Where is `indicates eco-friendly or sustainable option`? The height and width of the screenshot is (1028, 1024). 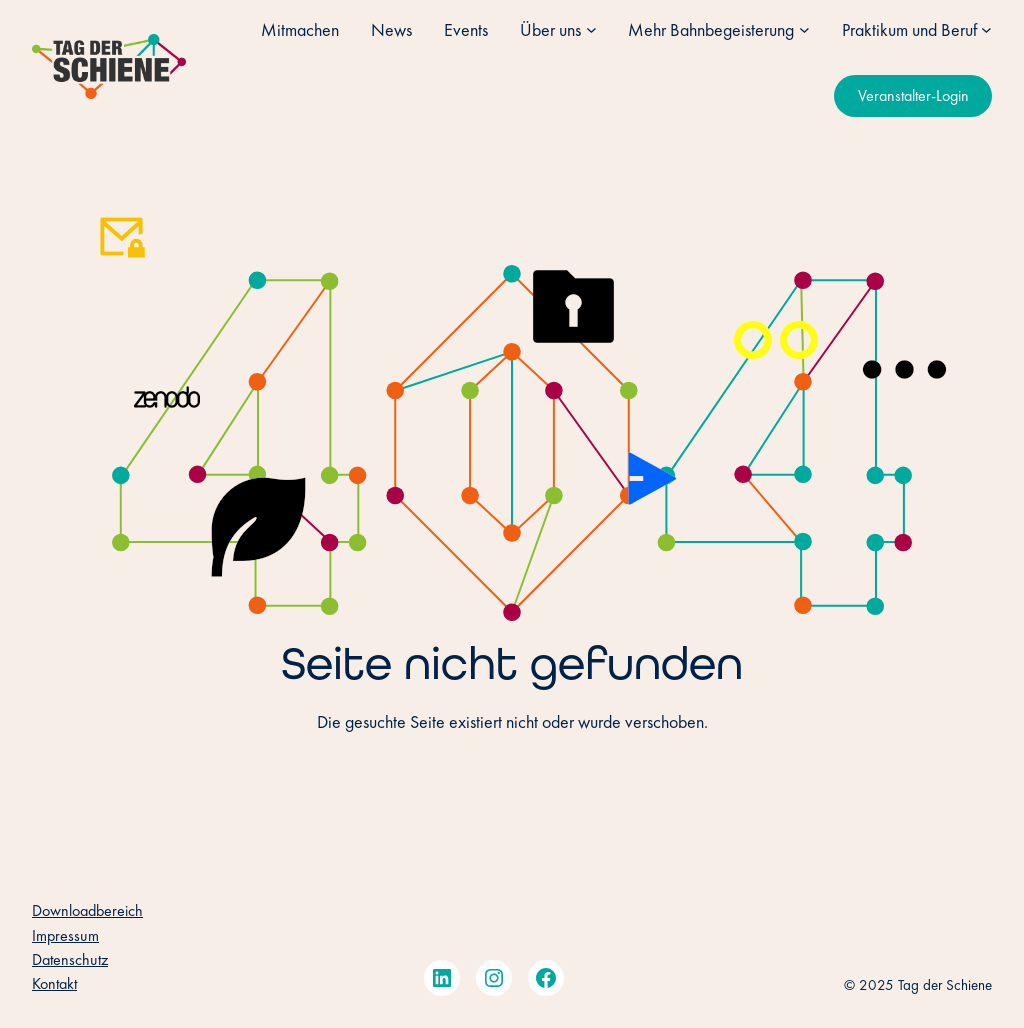 indicates eco-friendly or sustainable option is located at coordinates (258, 524).